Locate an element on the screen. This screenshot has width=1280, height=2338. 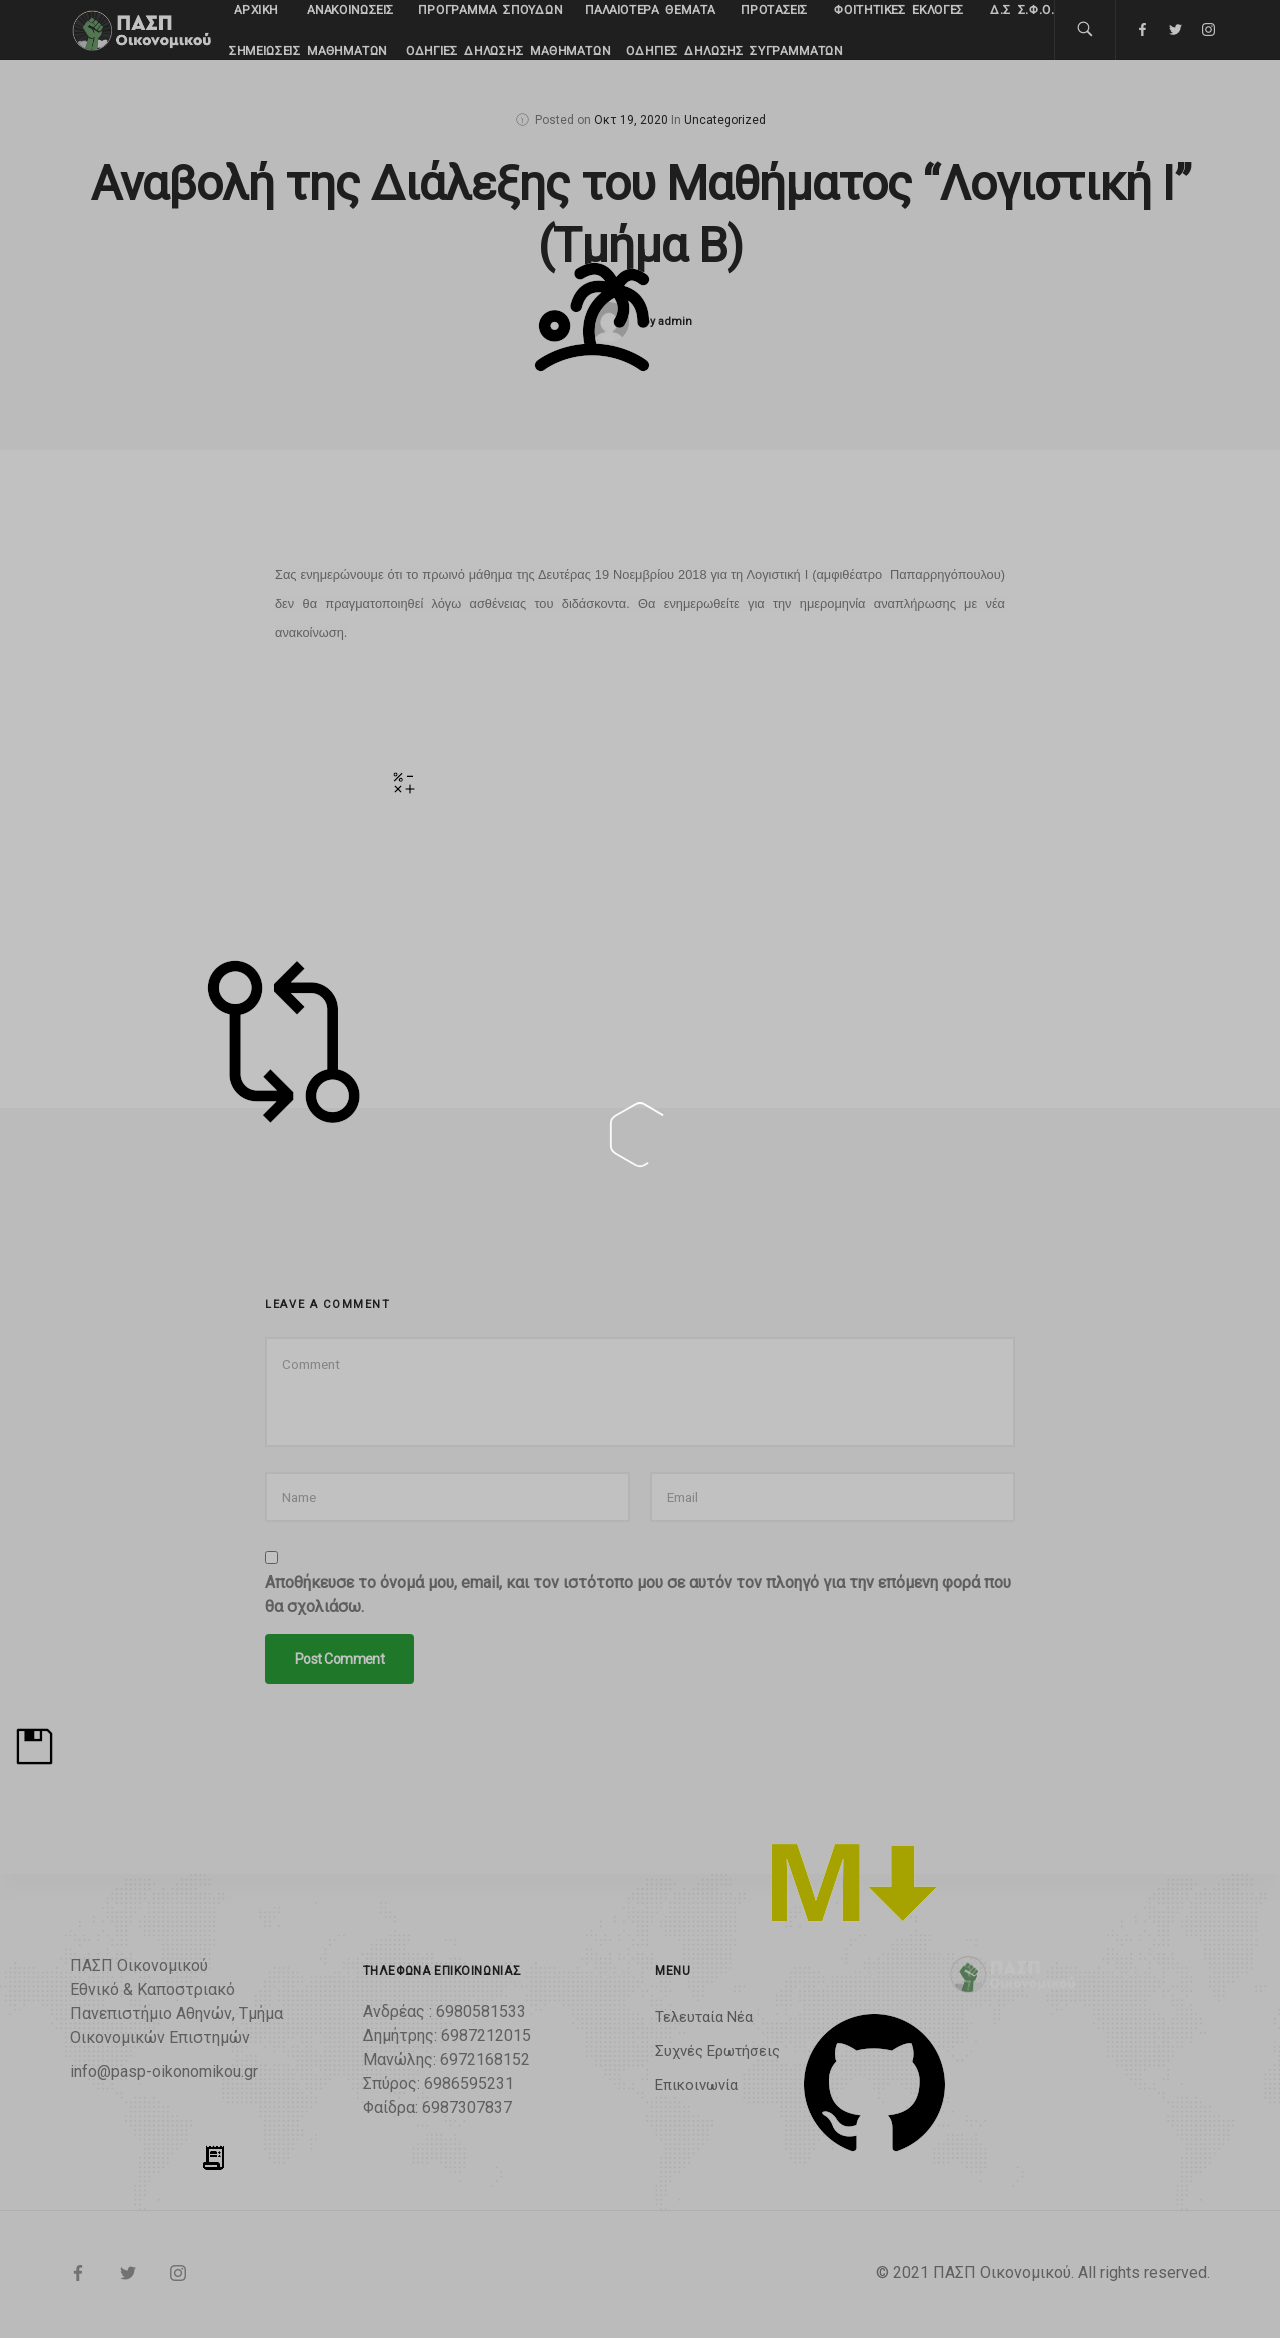
view transaction history or receipts is located at coordinates (213, 2157).